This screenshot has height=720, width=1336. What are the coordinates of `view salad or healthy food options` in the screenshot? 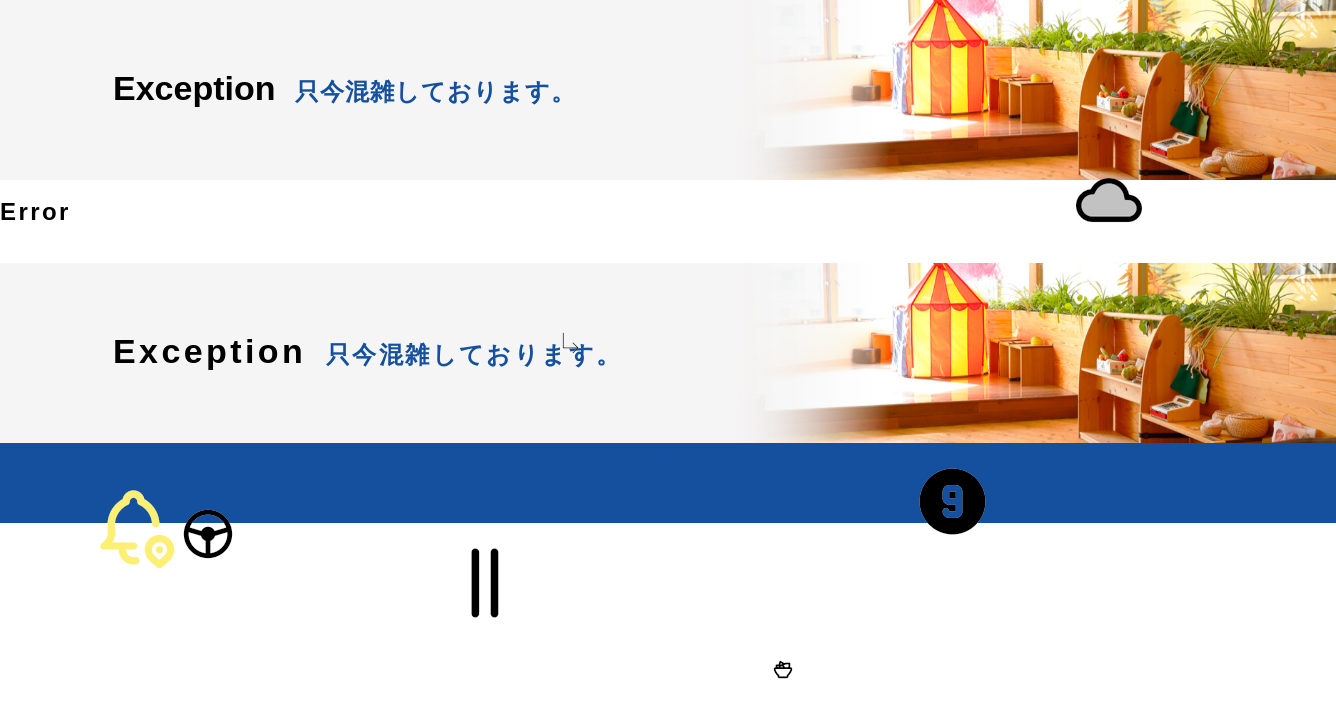 It's located at (783, 669).